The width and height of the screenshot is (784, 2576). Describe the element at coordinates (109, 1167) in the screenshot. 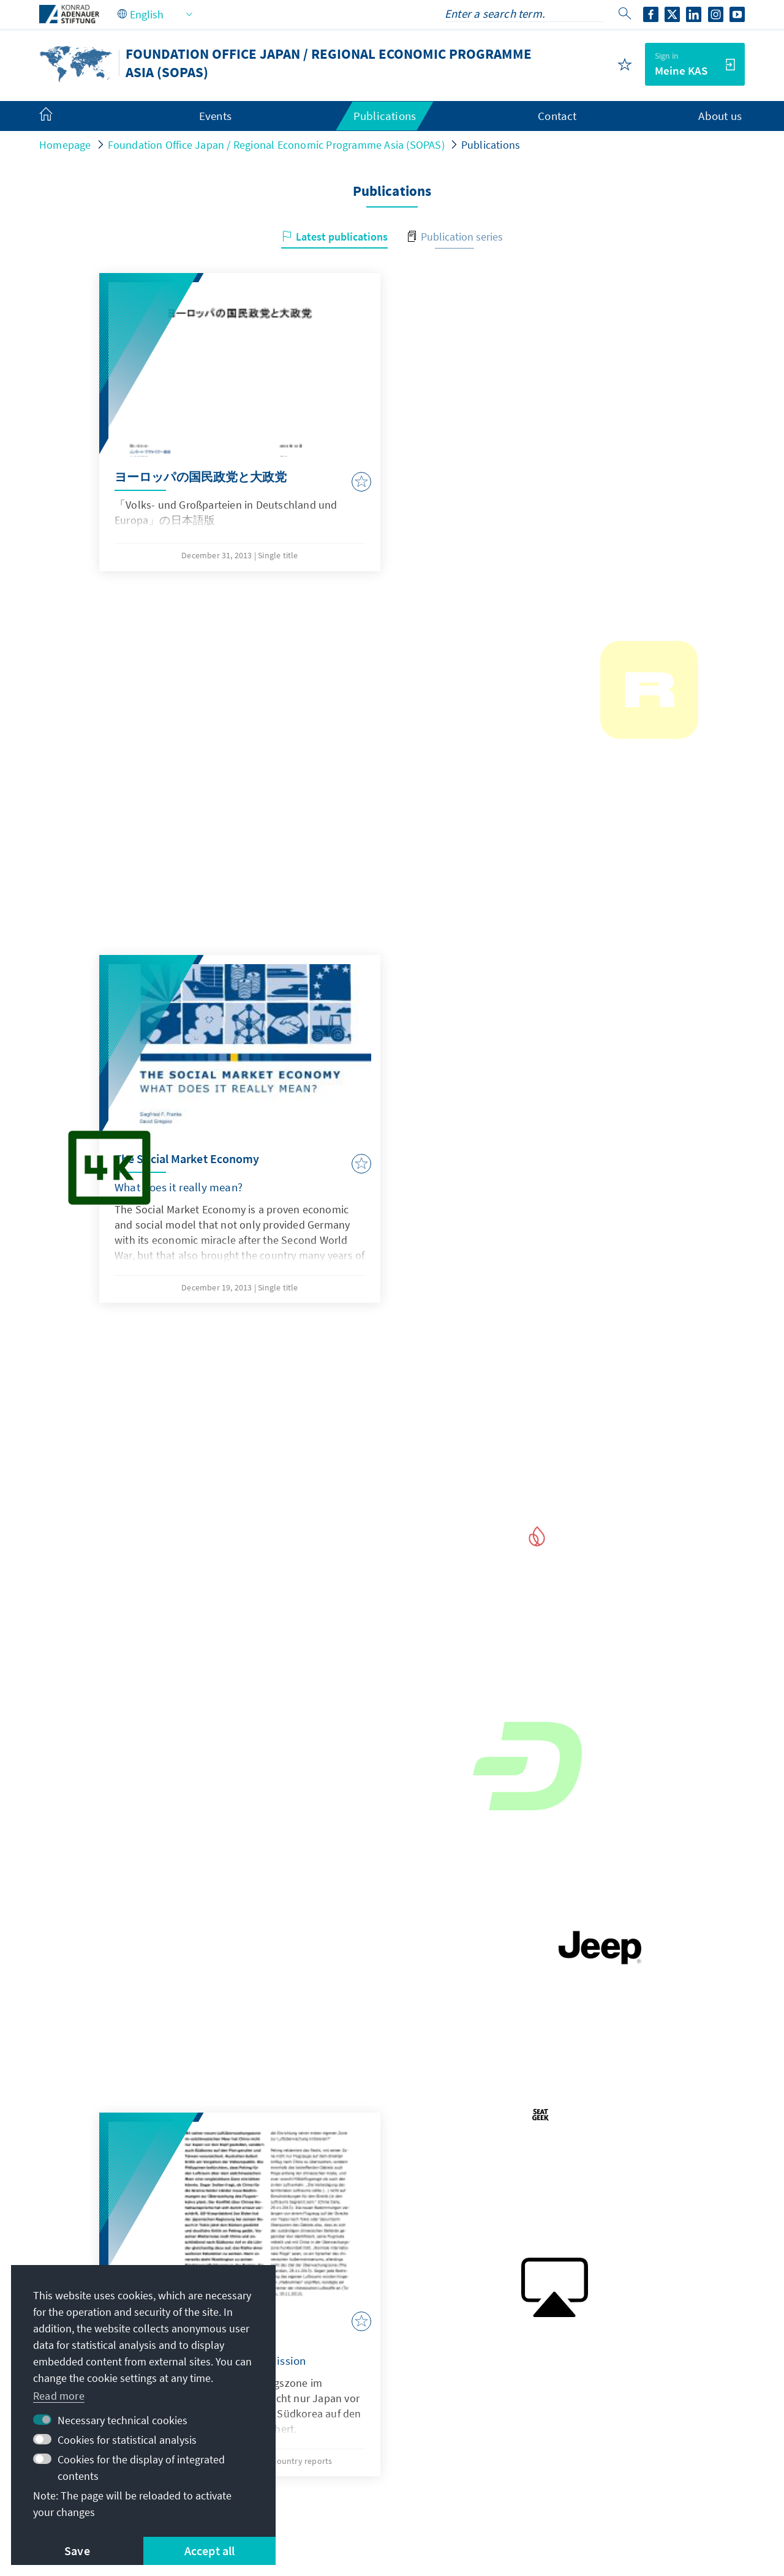

I see `indicates 4k video resolution is available` at that location.